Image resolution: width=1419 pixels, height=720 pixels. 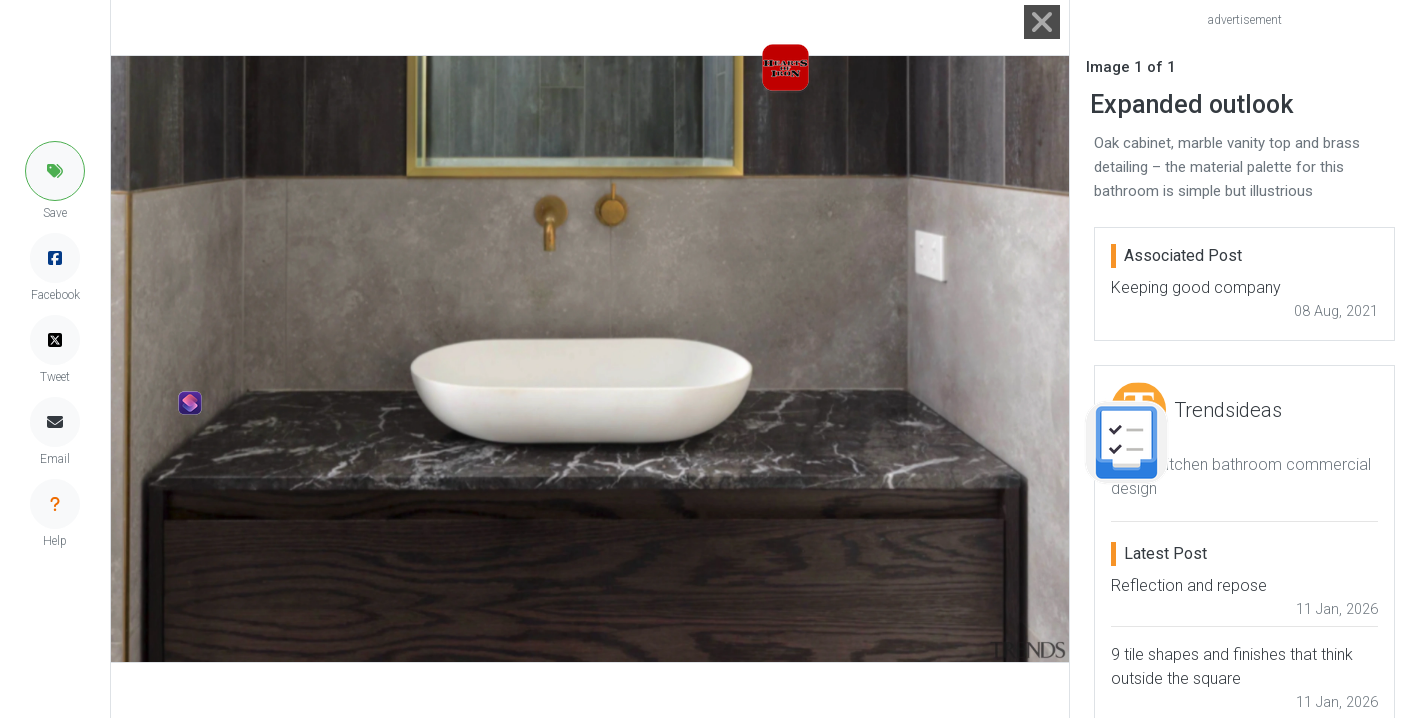 What do you see at coordinates (785, 67) in the screenshot?
I see `launch Hearts of Iron game` at bounding box center [785, 67].